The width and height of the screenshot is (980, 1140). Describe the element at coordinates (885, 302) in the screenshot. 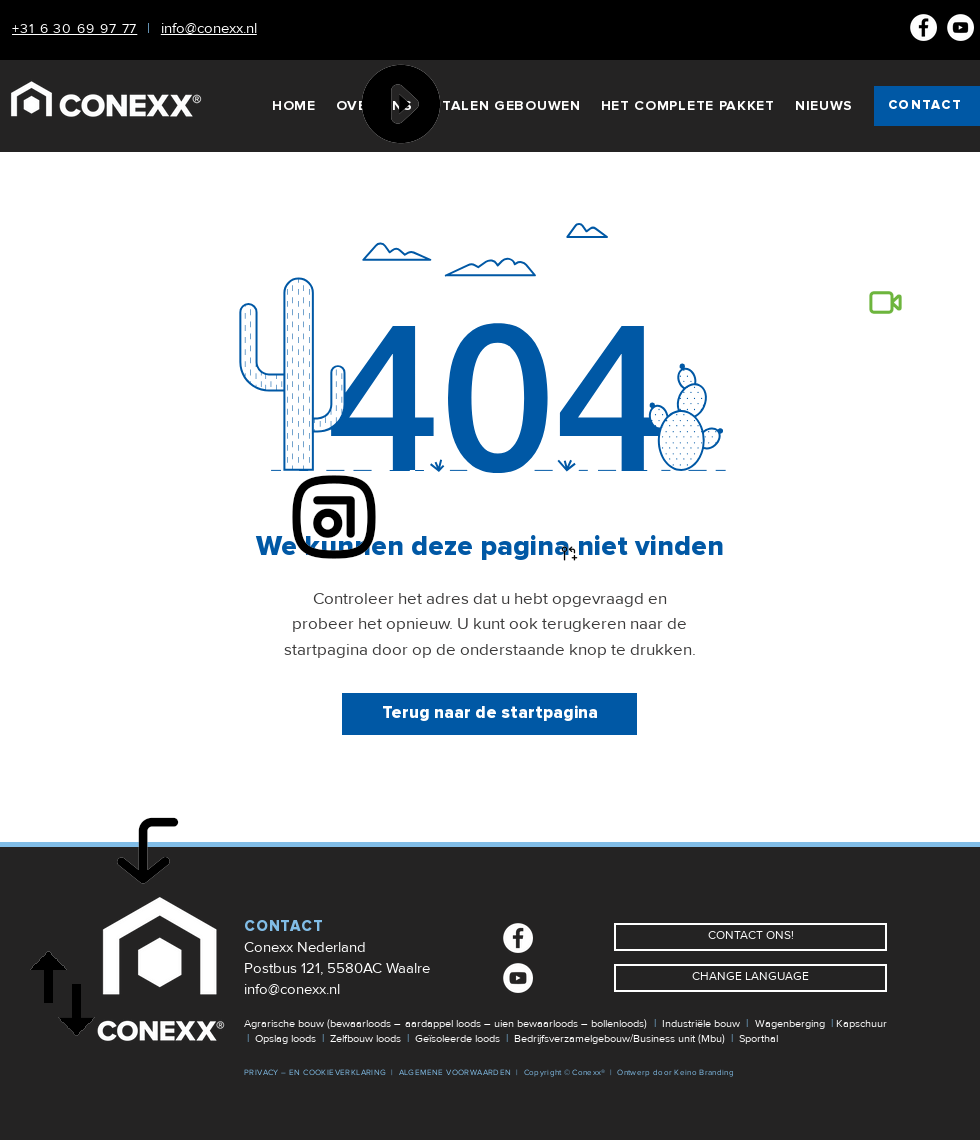

I see `start a video call` at that location.